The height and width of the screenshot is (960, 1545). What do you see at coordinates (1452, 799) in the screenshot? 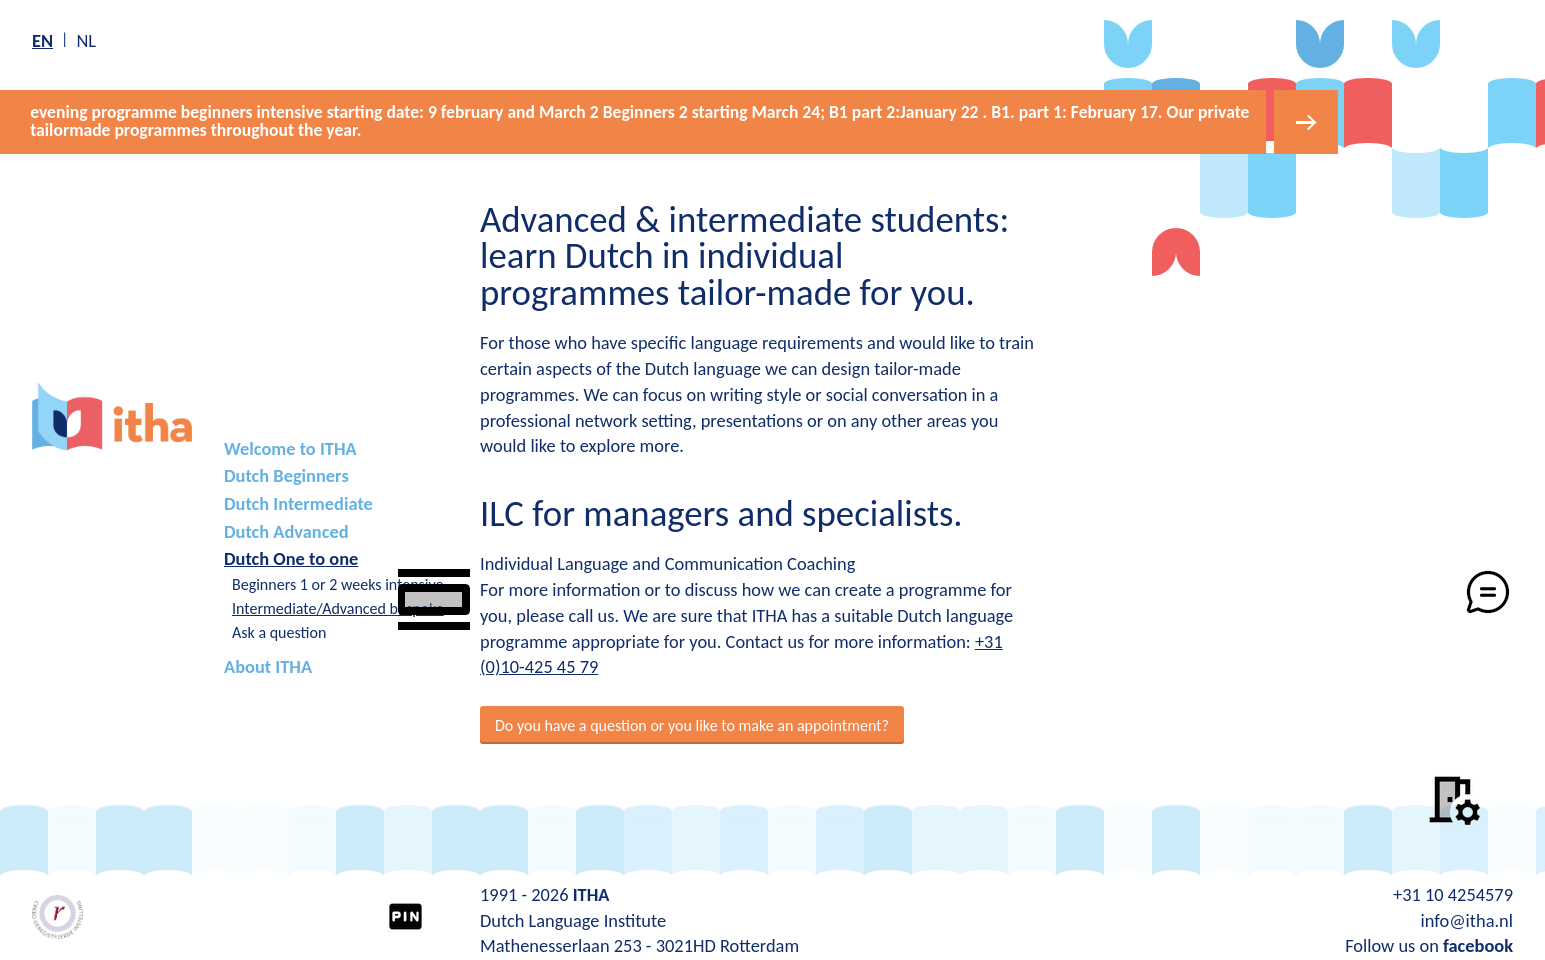
I see `adjust room or space preferences` at bounding box center [1452, 799].